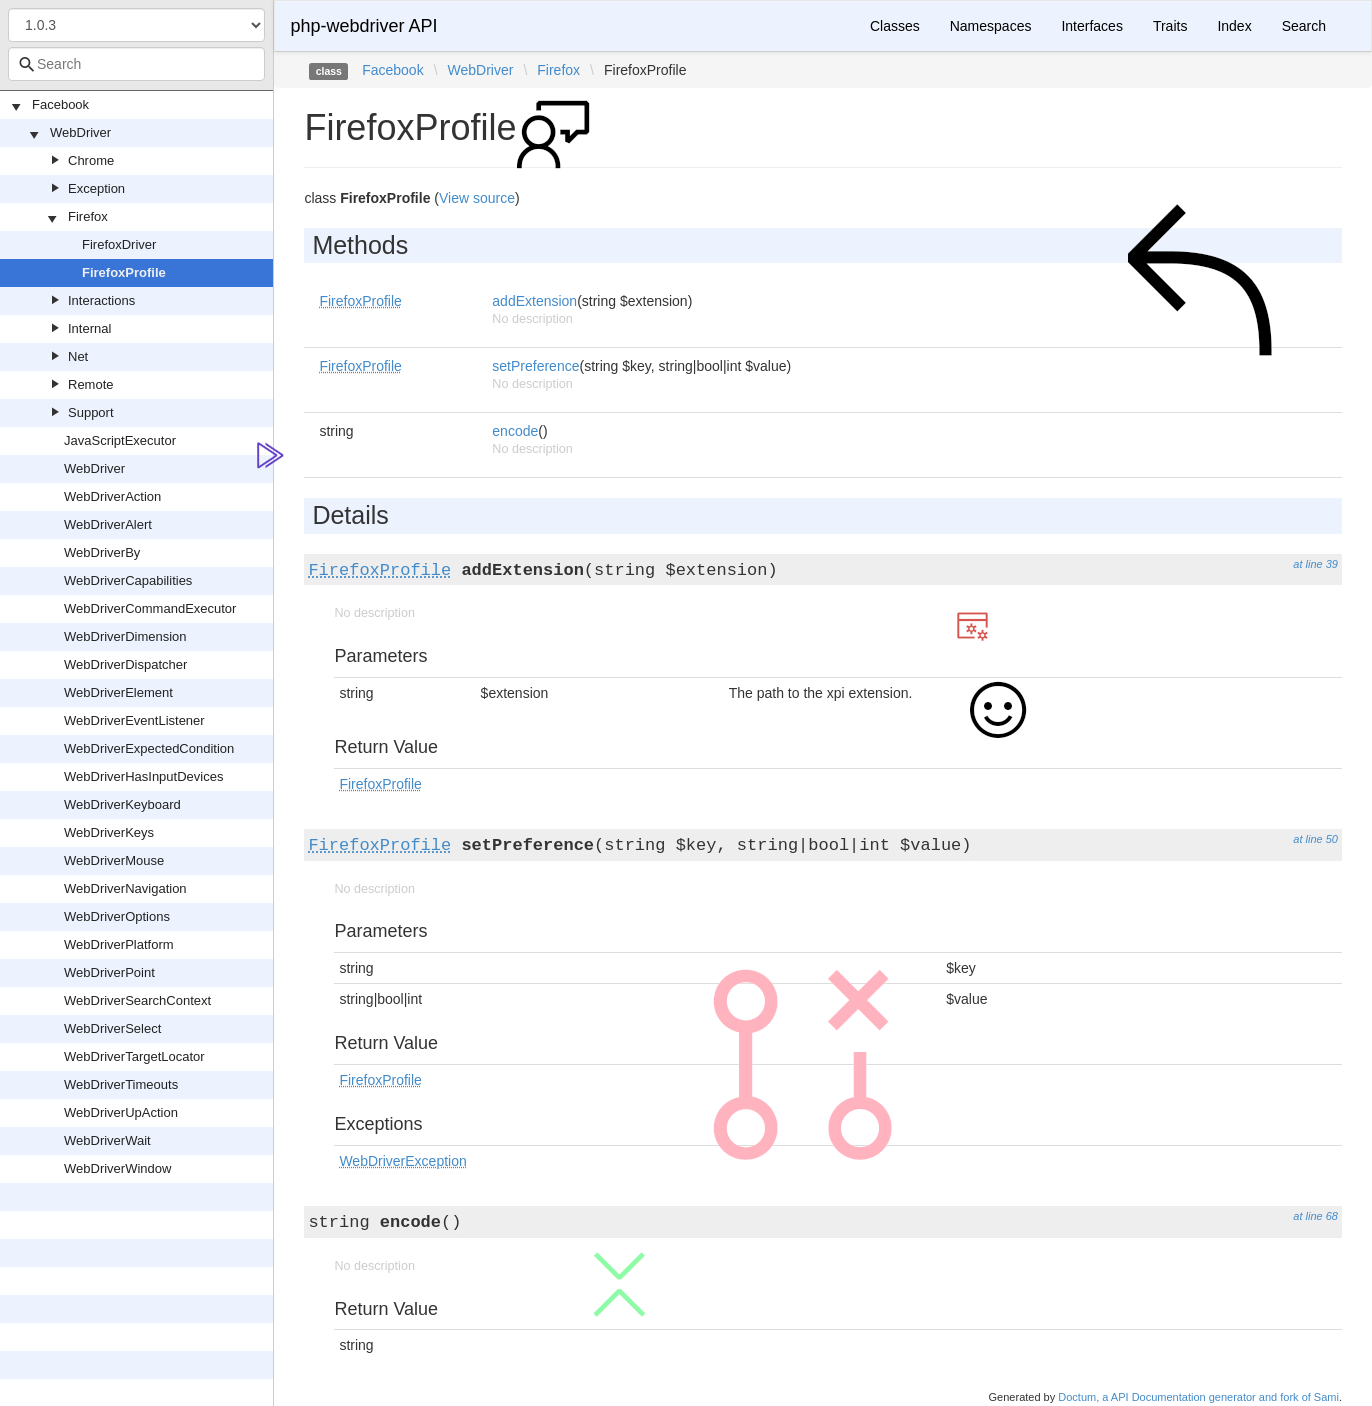 The image size is (1372, 1406). I want to click on view server processes and configurations, so click(972, 625).